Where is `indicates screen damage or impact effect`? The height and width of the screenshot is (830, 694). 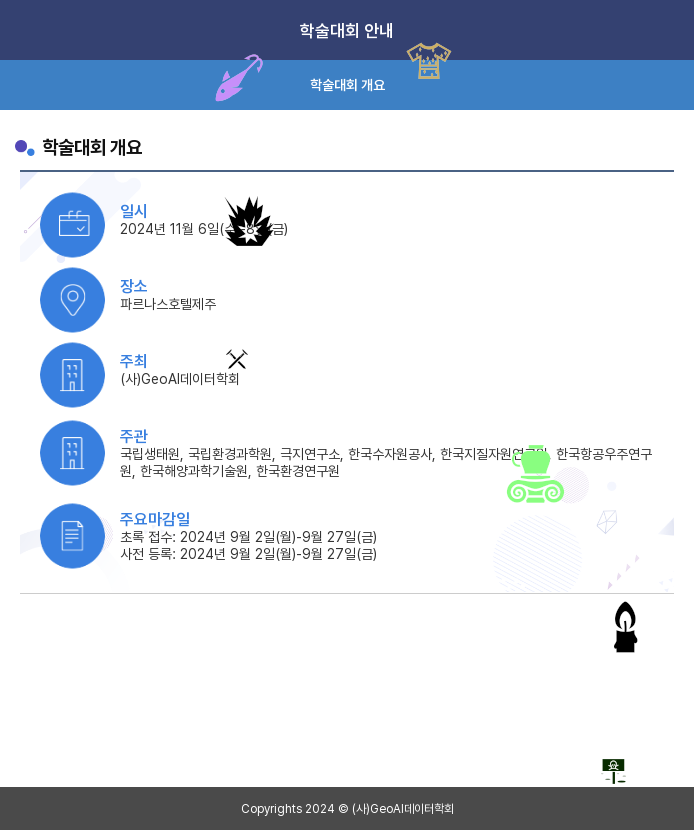
indicates screen damage or impact effect is located at coordinates (249, 221).